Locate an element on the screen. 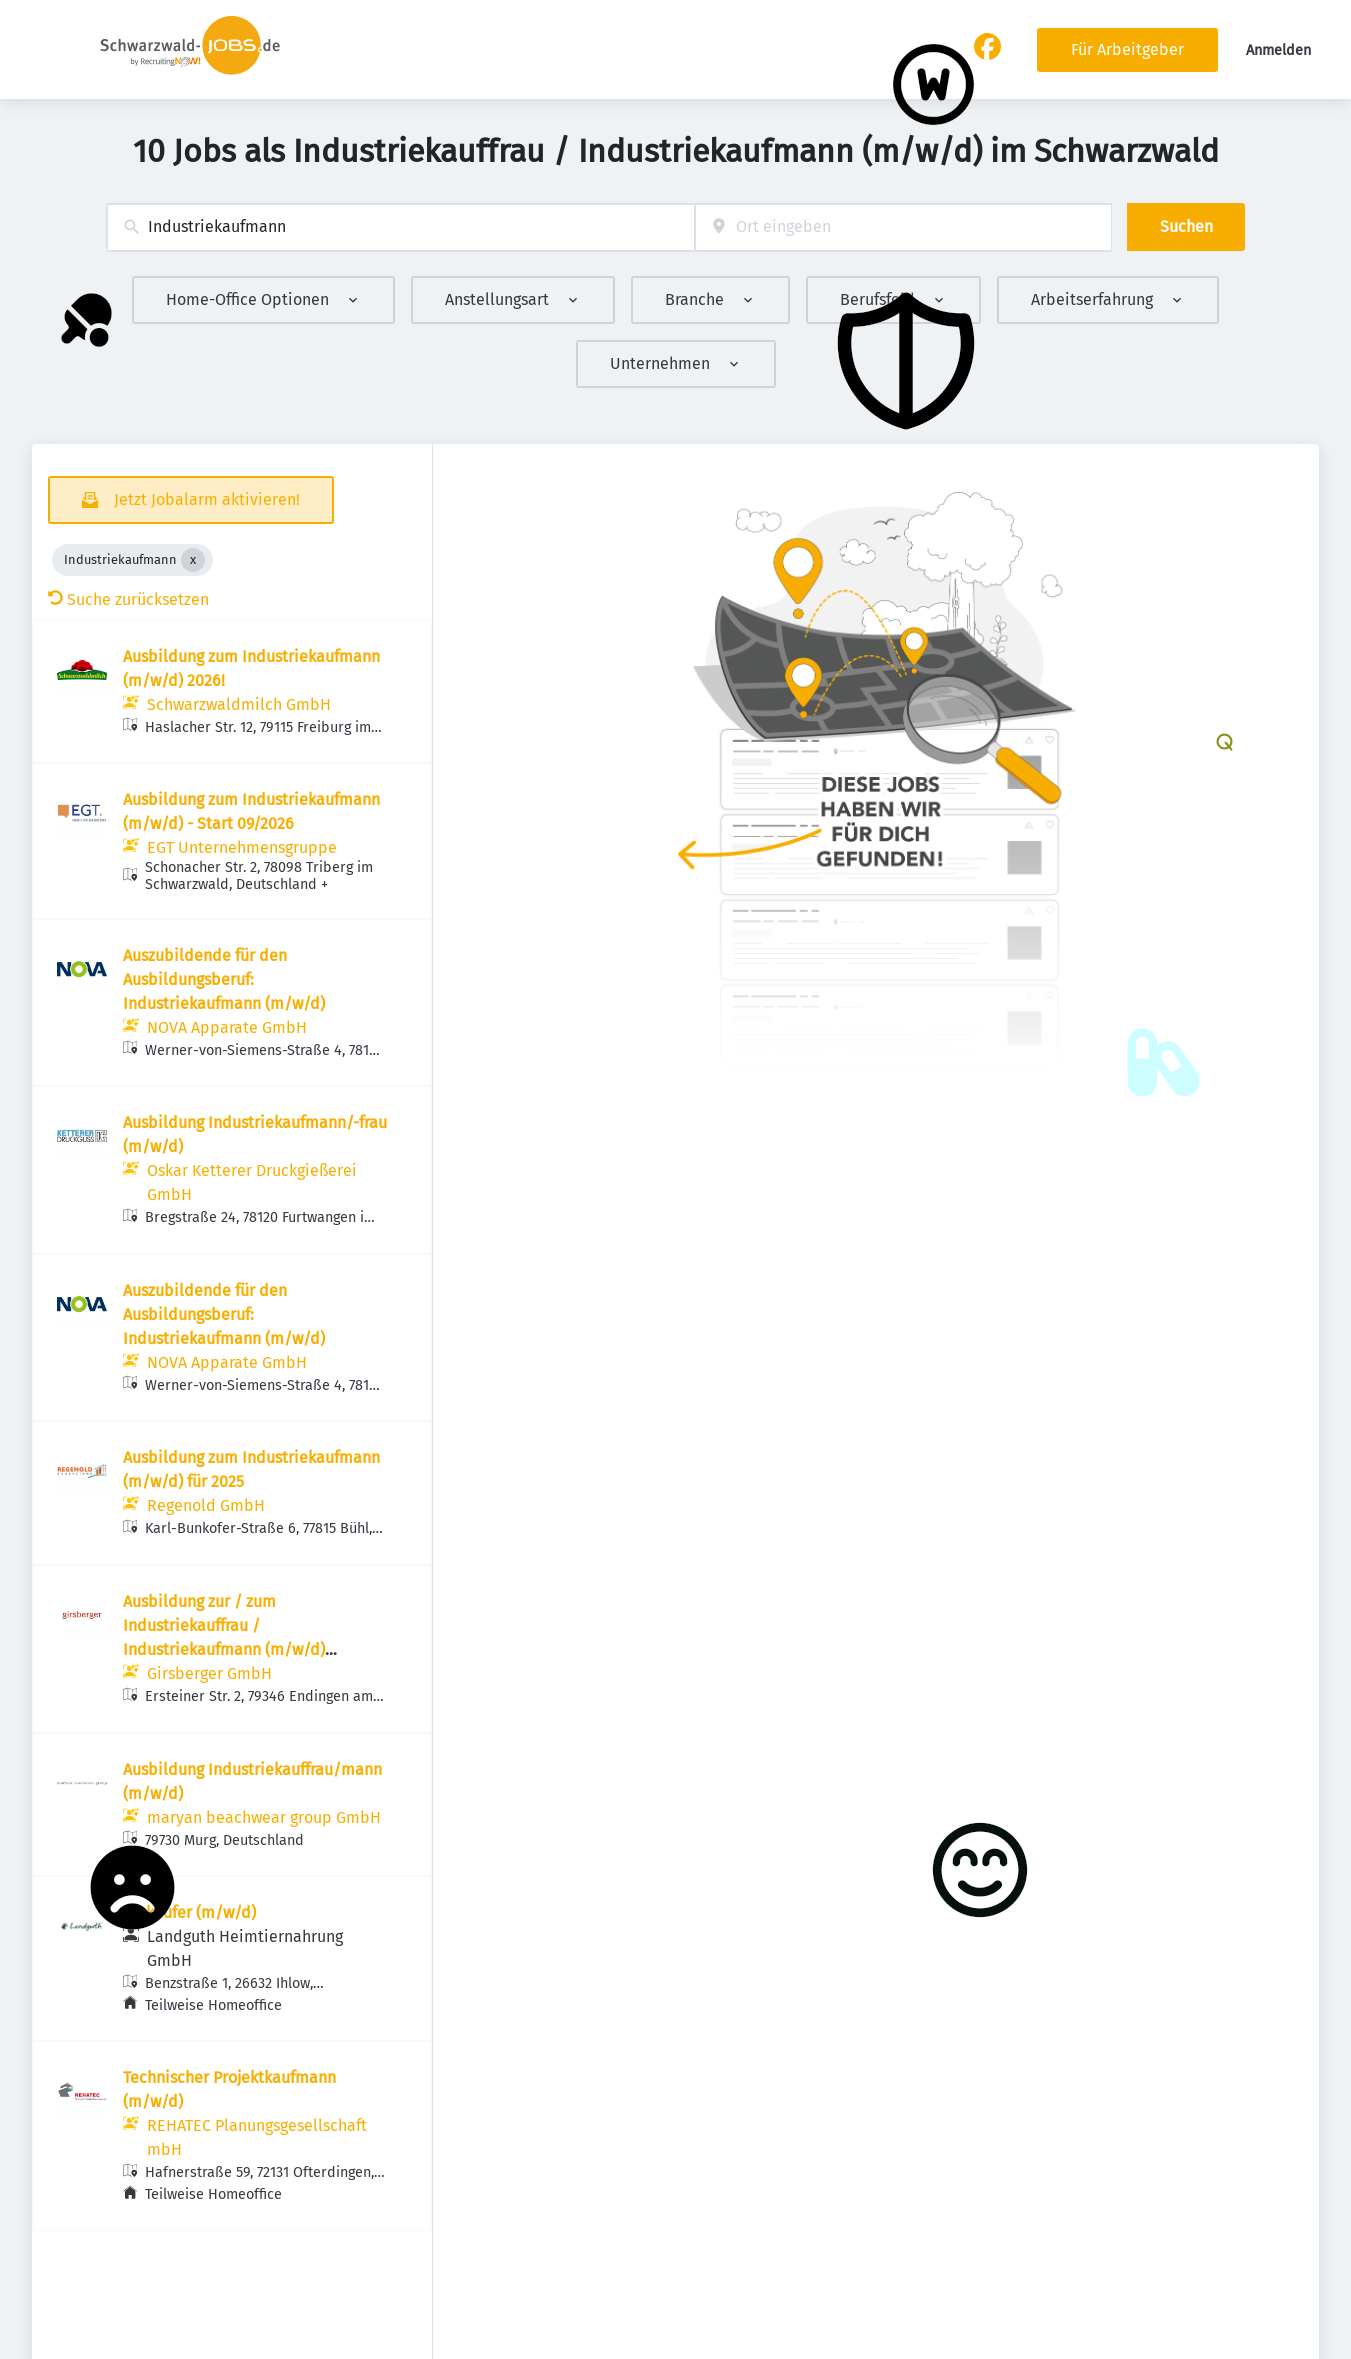 This screenshot has height=2359, width=1351. access medication or pharmacy features is located at coordinates (1161, 1062).